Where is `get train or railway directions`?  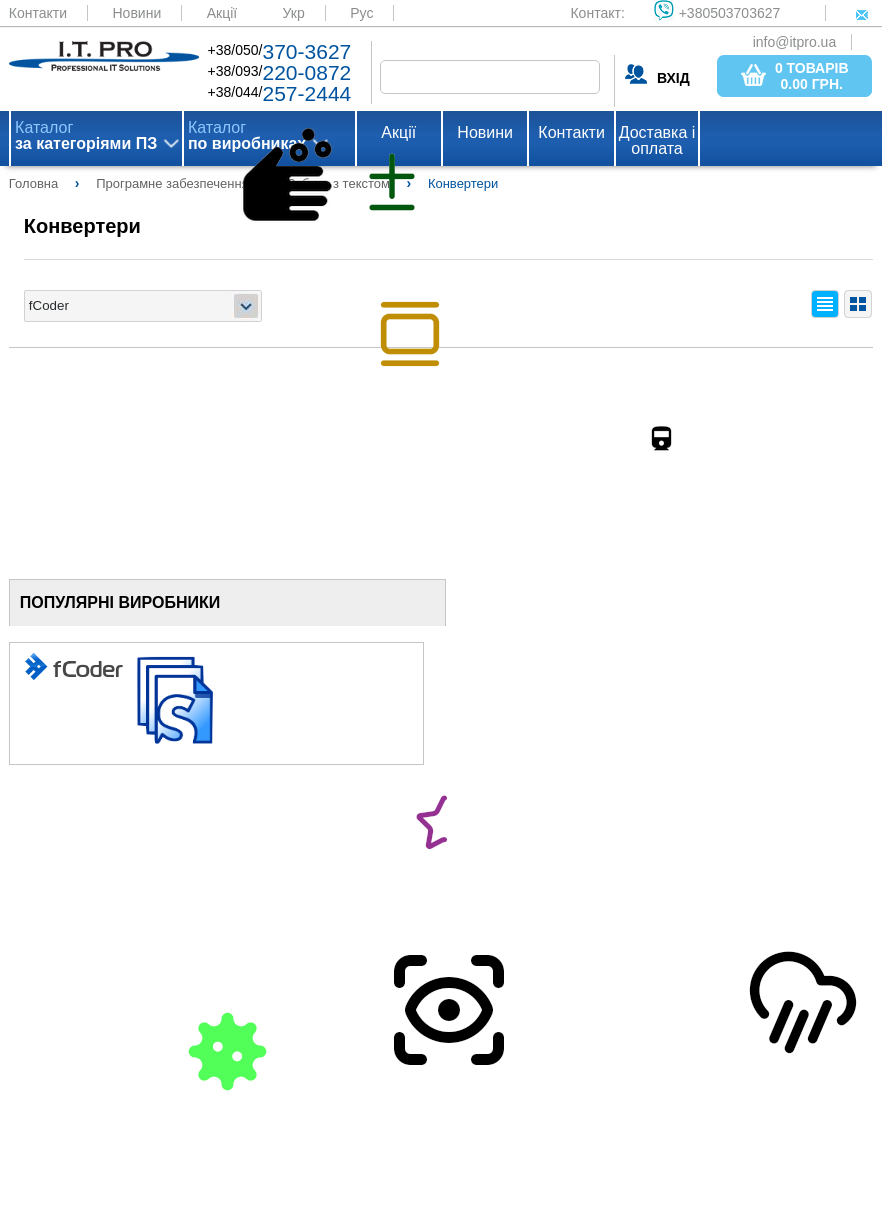 get train or railway directions is located at coordinates (661, 439).